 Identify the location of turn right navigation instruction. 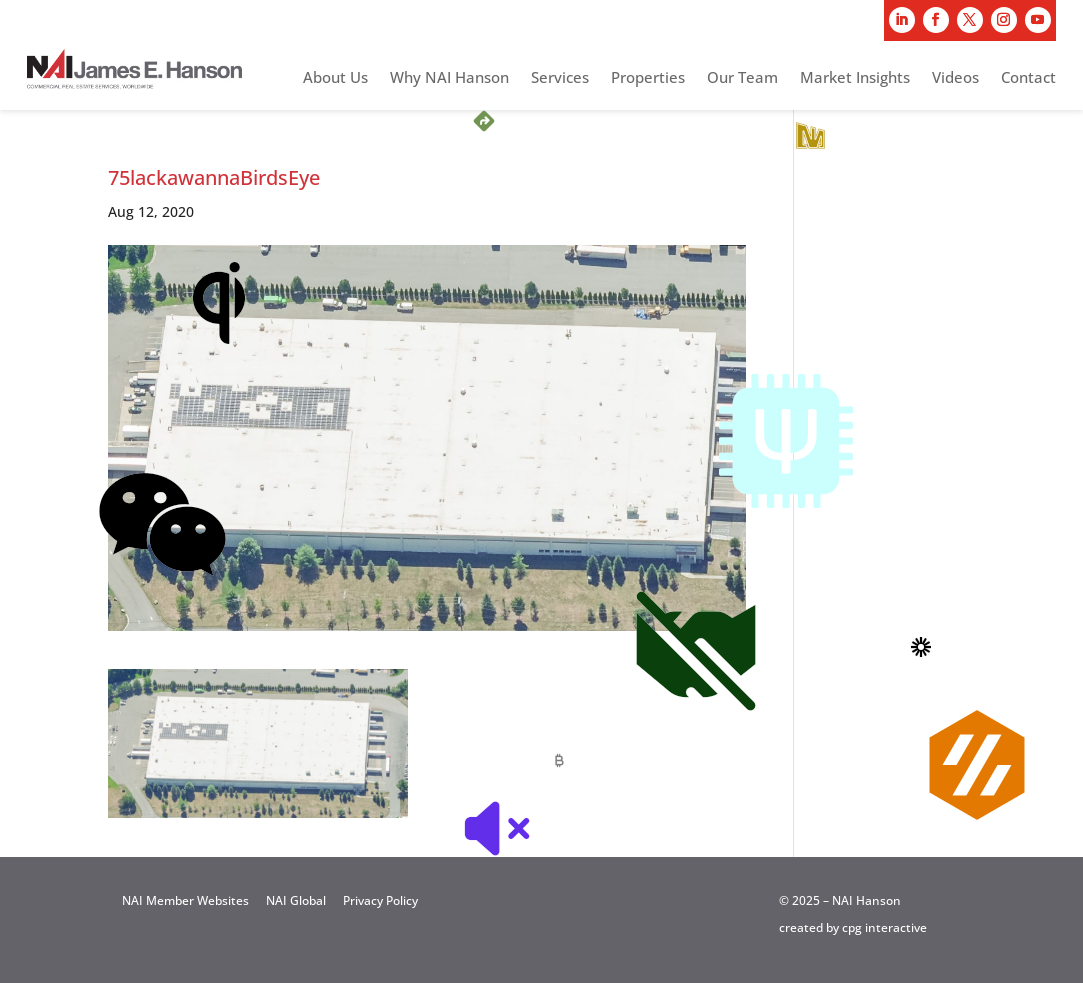
(484, 121).